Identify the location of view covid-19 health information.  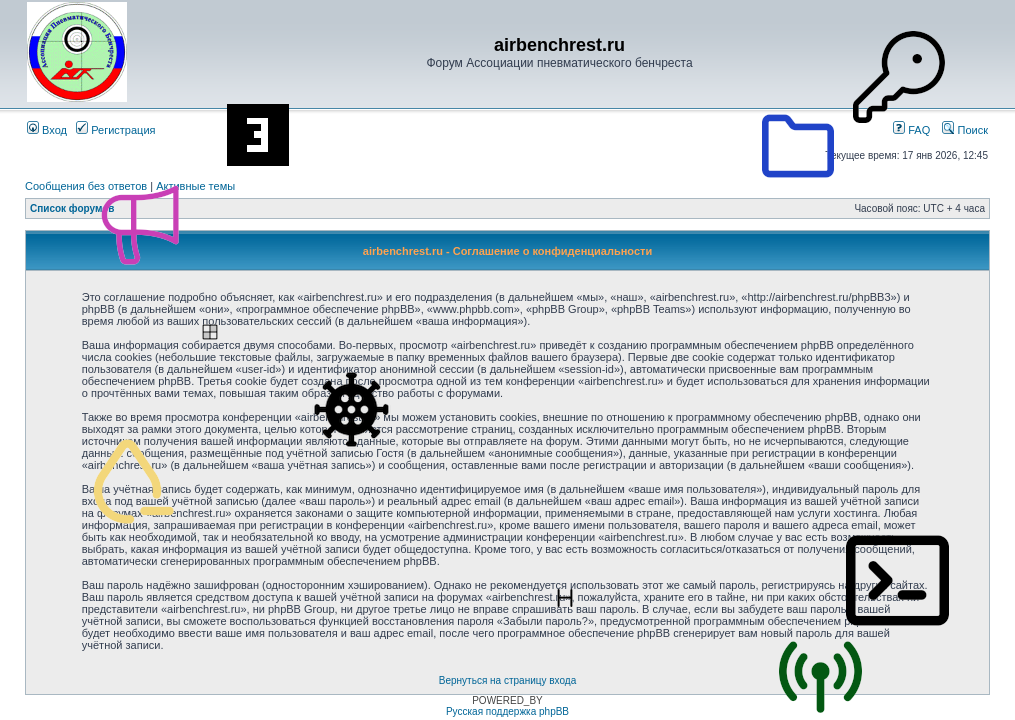
(351, 409).